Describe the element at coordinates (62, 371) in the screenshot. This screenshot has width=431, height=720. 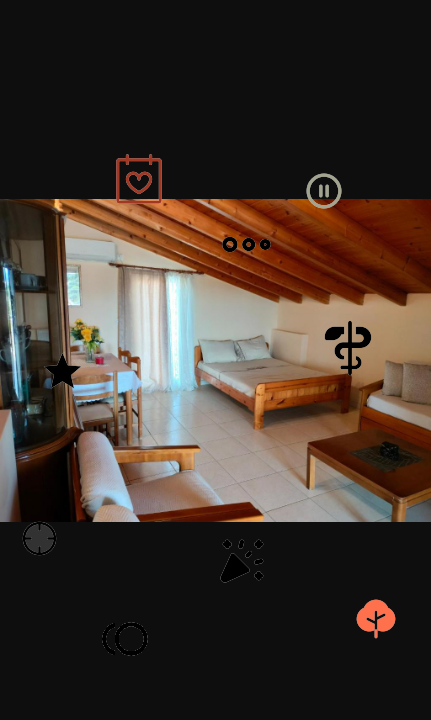
I see `add item to favorites` at that location.